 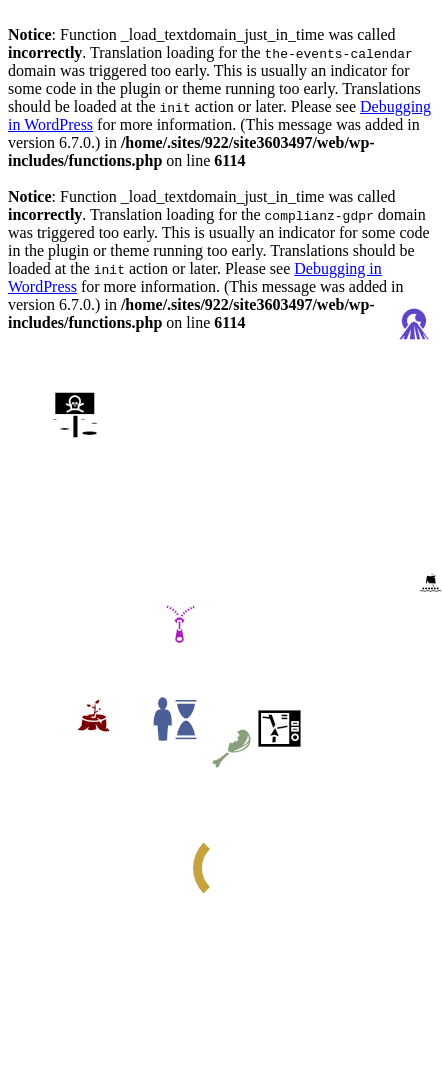 What do you see at coordinates (75, 415) in the screenshot?
I see `indicates a hazardous or danger zone in gameplay` at bounding box center [75, 415].